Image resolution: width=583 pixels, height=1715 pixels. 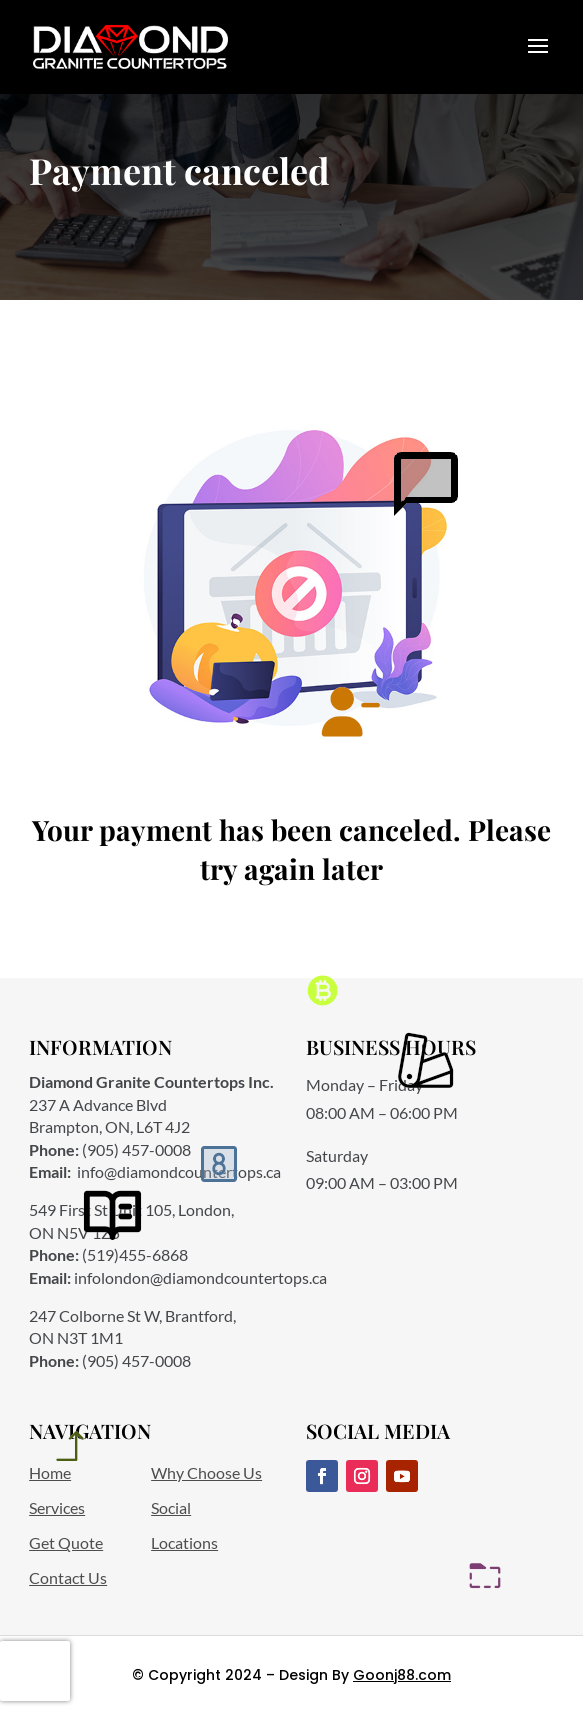 I want to click on create a new folder, so click(x=485, y=1575).